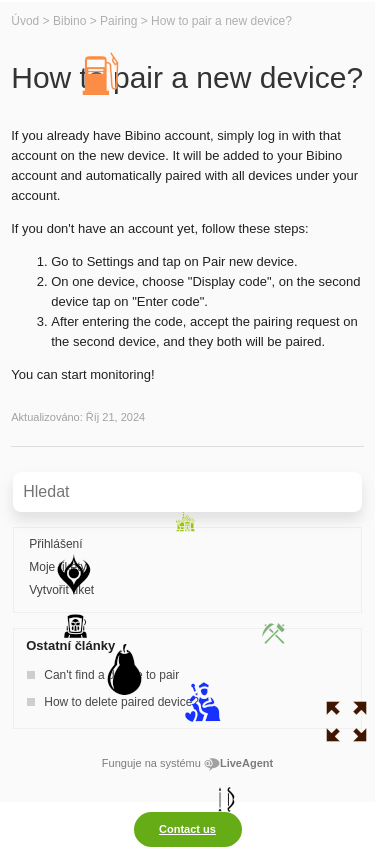  I want to click on activate alien fire ability or power, so click(73, 574).